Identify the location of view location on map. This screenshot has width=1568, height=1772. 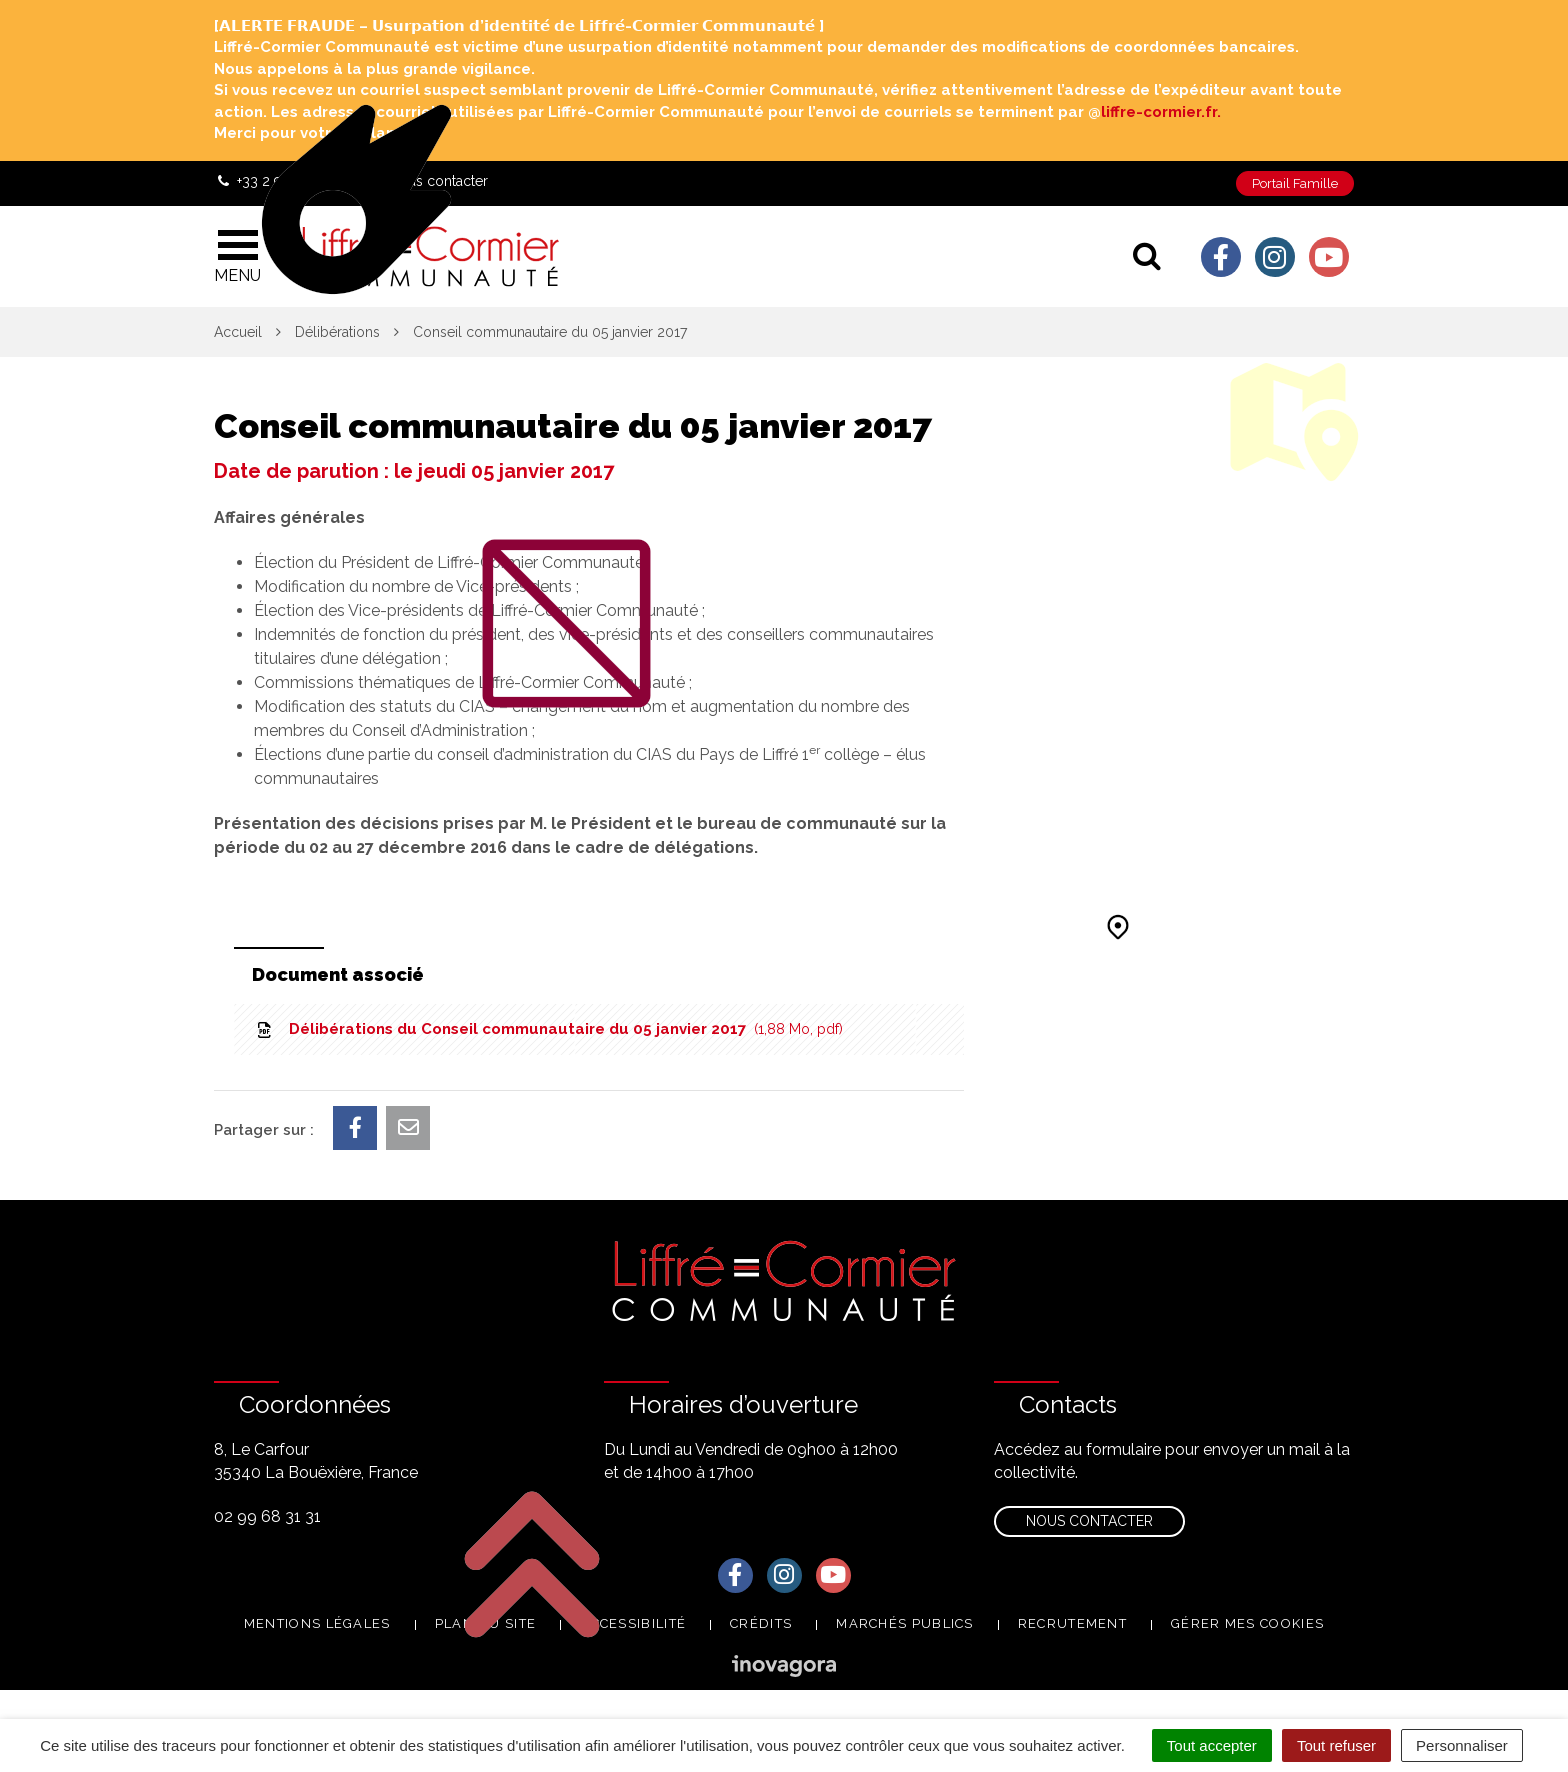
(1288, 417).